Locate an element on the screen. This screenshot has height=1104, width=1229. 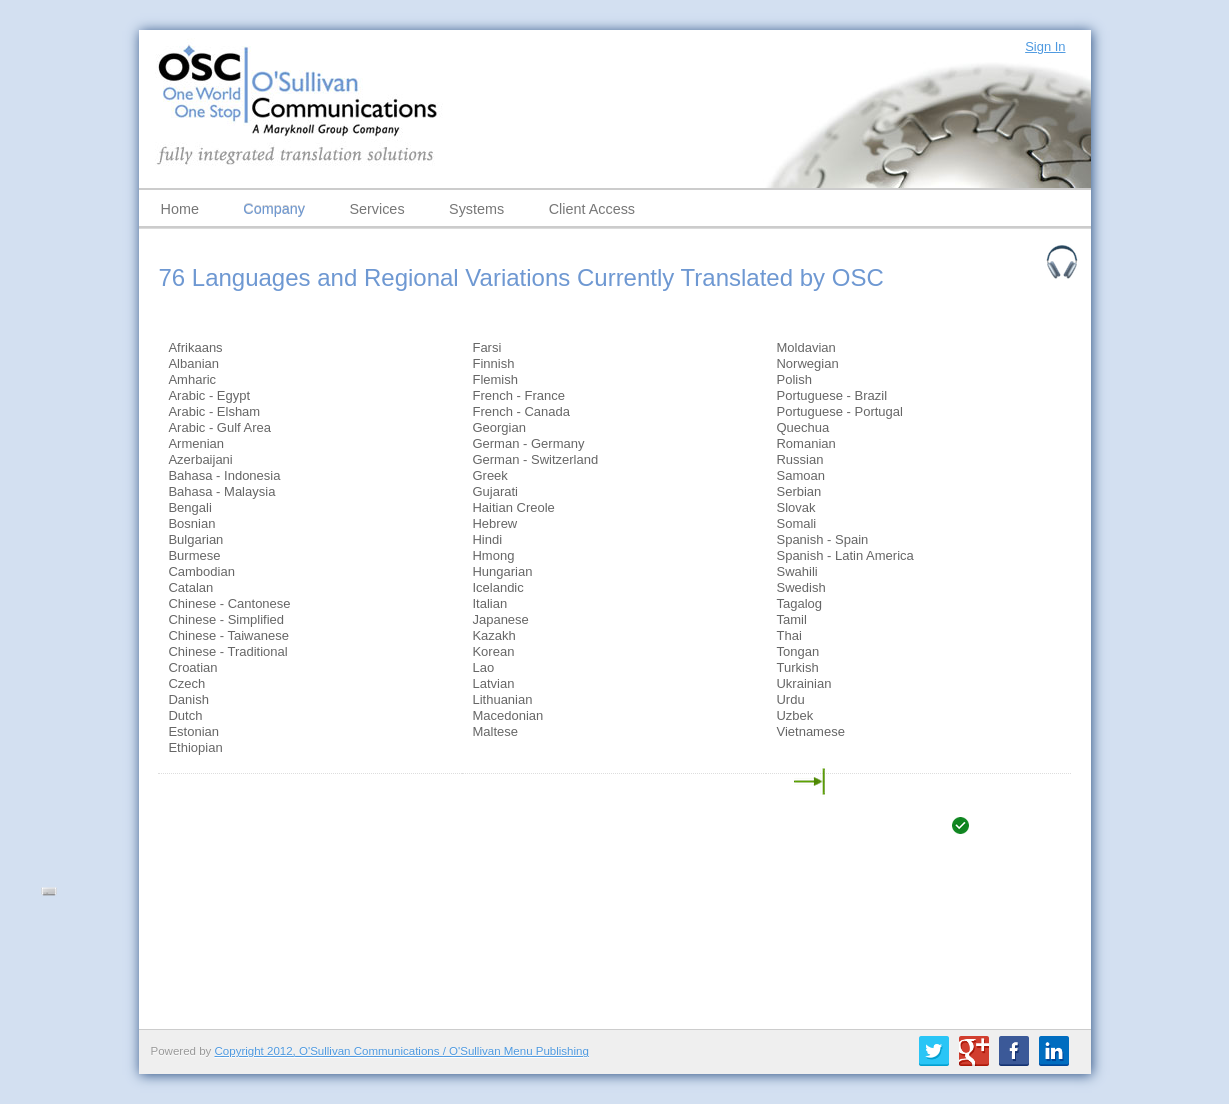
mac studio desktop computer is located at coordinates (49, 891).